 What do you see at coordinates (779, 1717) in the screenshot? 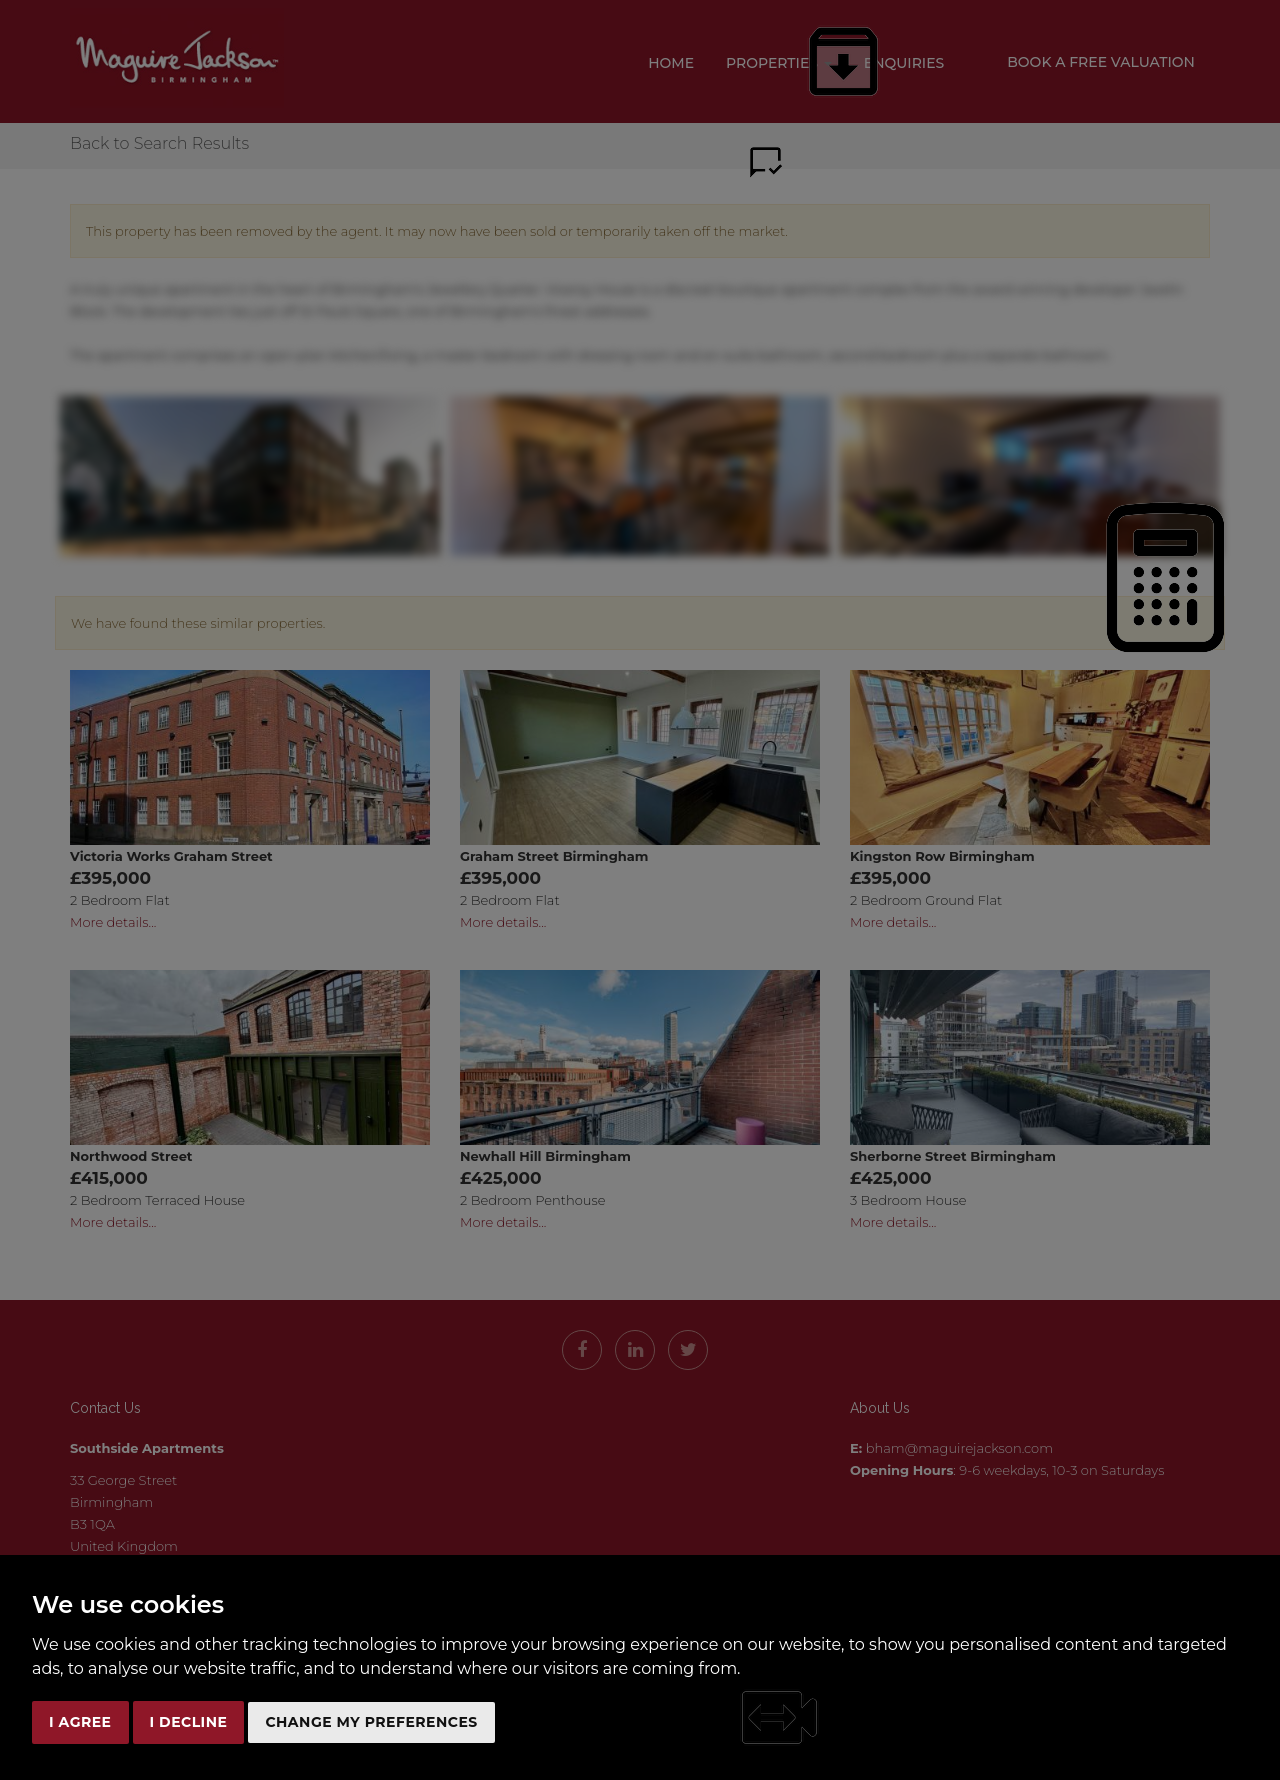
I see `switch between front and rear camera during video recording` at bounding box center [779, 1717].